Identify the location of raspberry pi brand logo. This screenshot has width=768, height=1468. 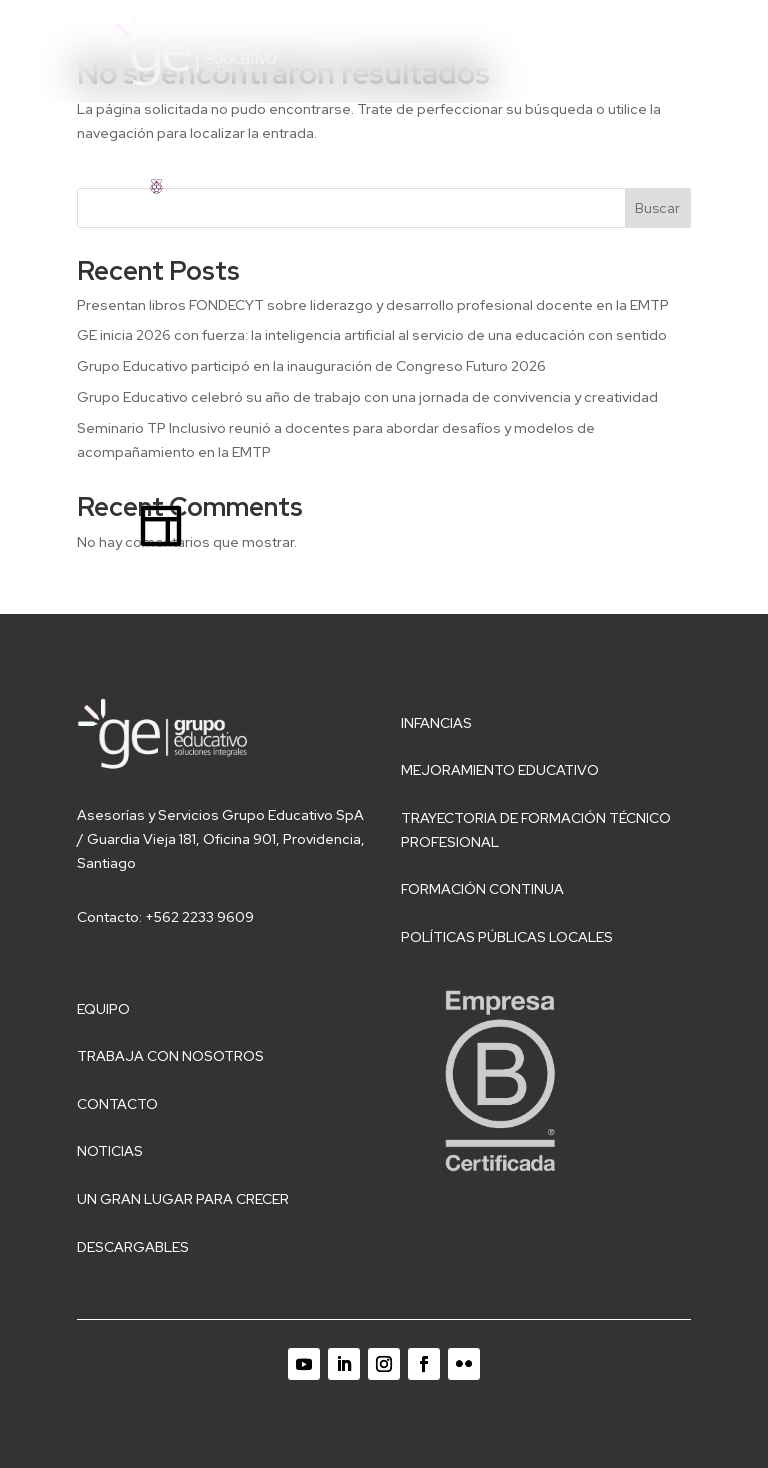
(156, 186).